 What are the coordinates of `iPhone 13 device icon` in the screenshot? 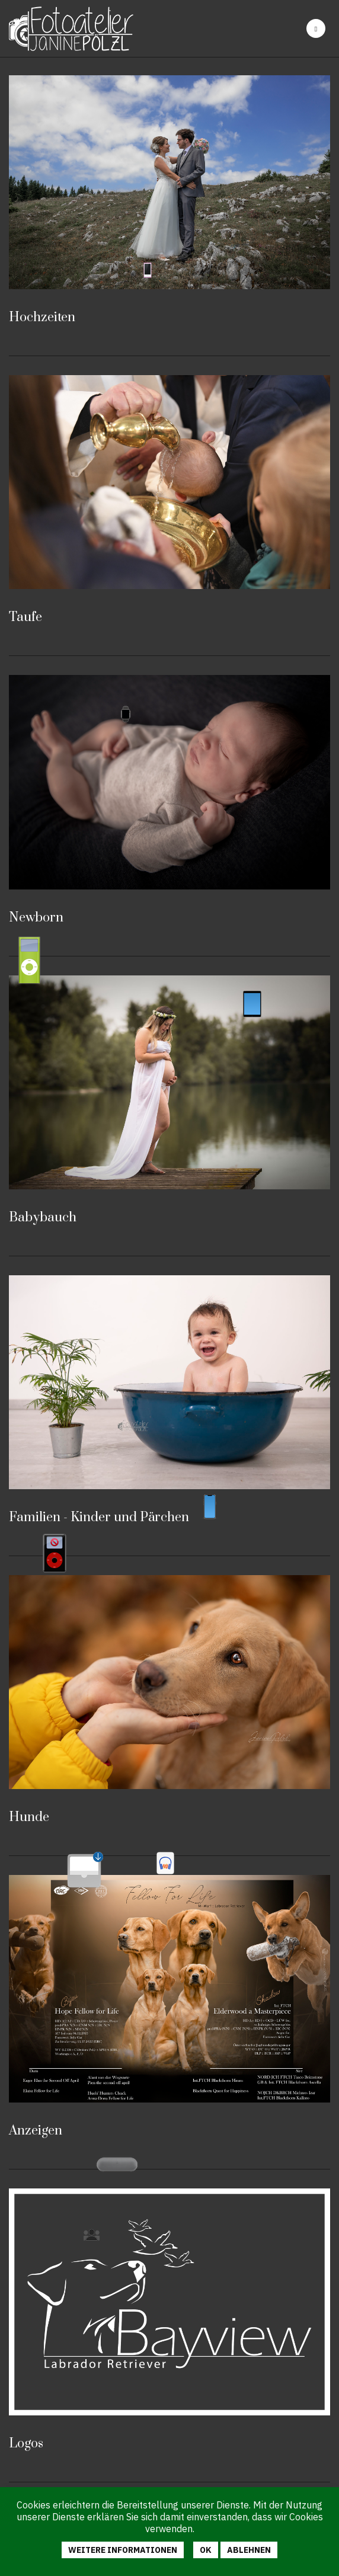 It's located at (210, 1507).